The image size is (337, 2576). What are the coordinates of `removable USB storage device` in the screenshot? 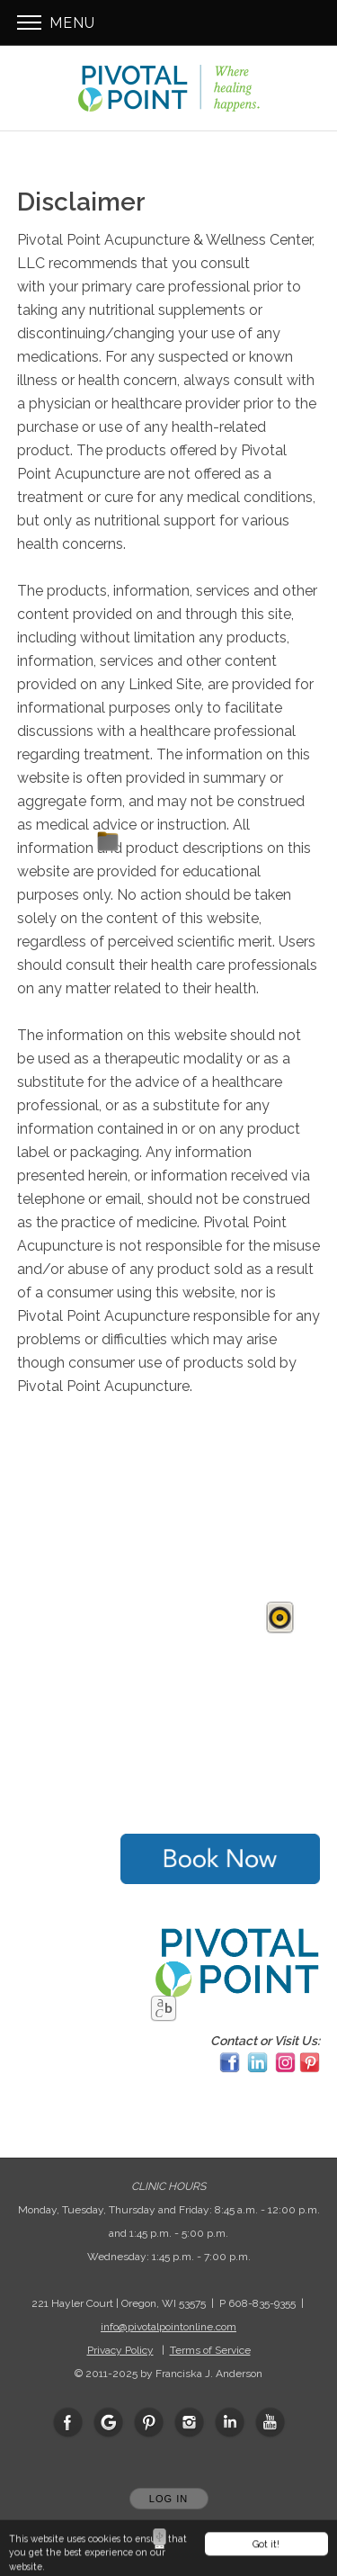 It's located at (159, 2538).